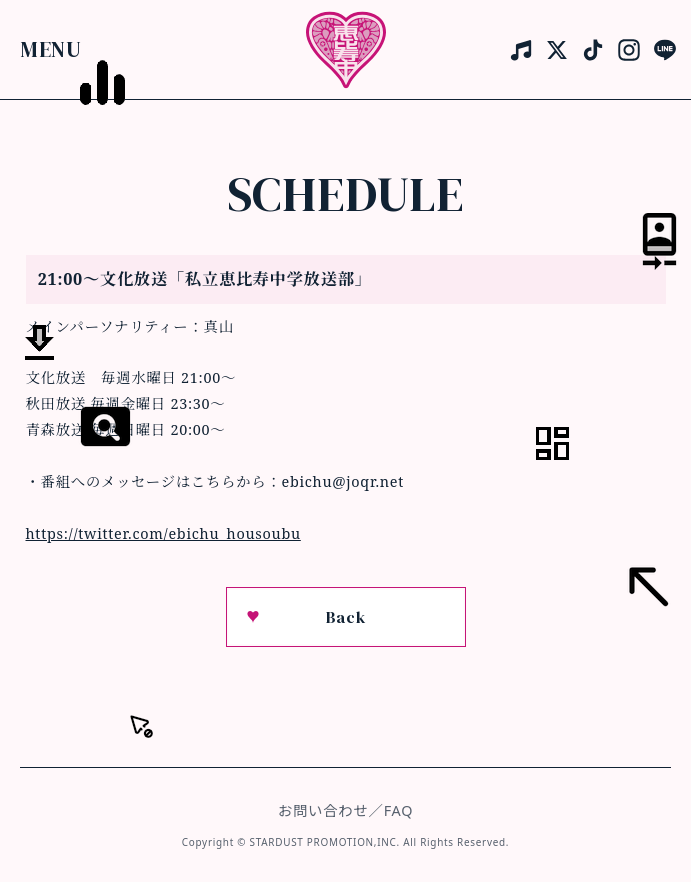  What do you see at coordinates (659, 241) in the screenshot?
I see `switch to front-facing camera` at bounding box center [659, 241].